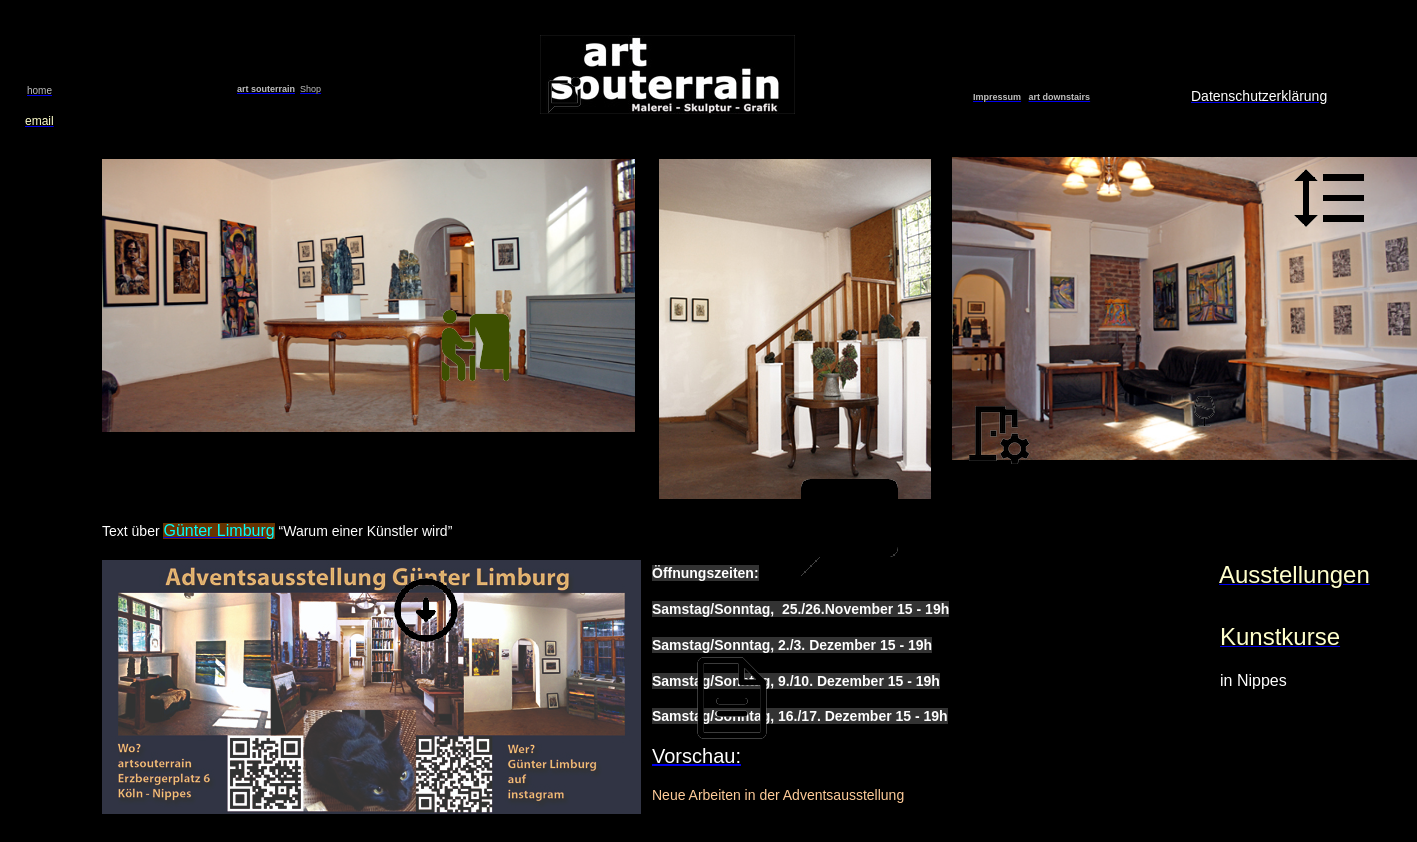 This screenshot has width=1417, height=842. Describe the element at coordinates (996, 433) in the screenshot. I see `adjust room or space settings` at that location.